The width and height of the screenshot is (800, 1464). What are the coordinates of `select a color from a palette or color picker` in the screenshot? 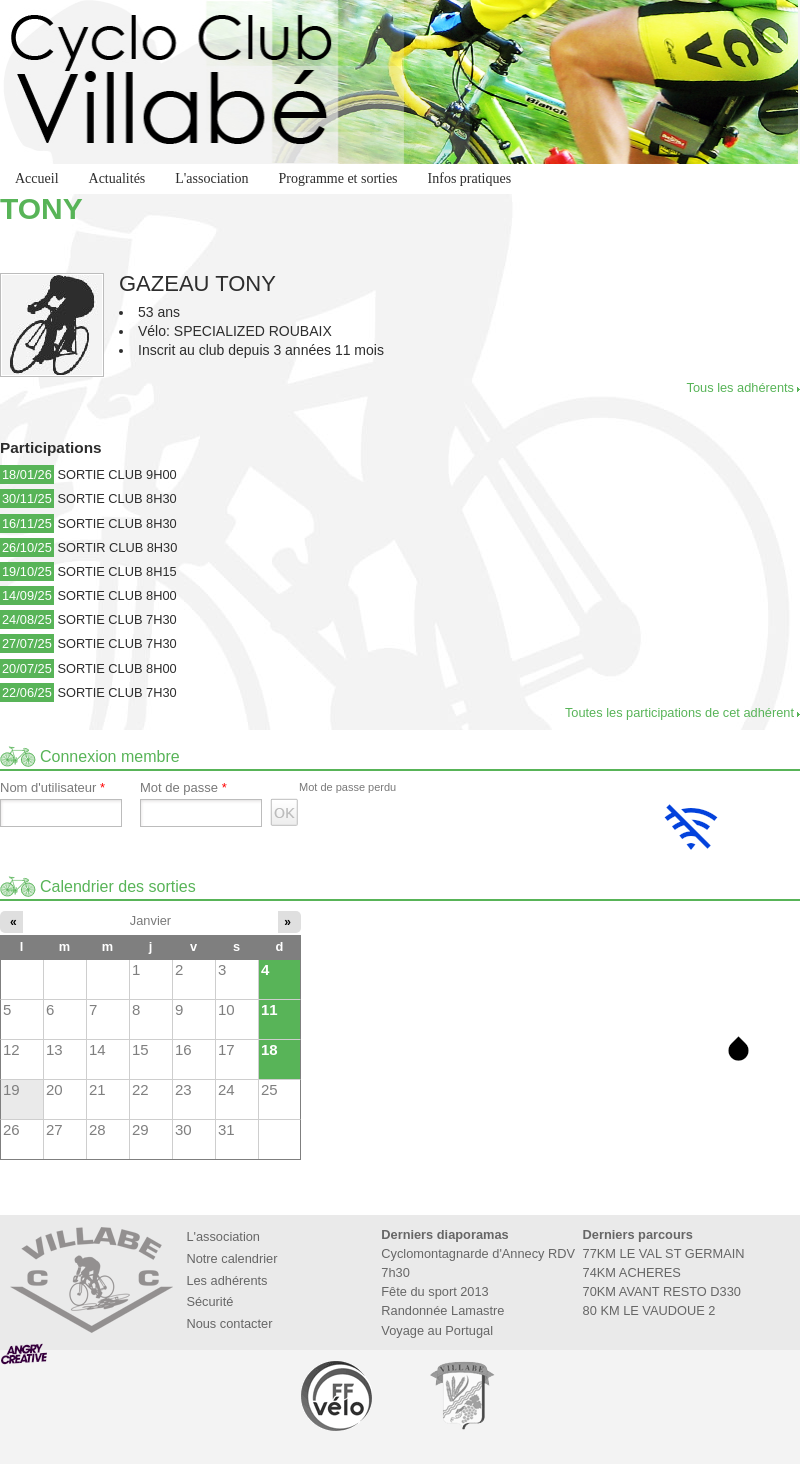 It's located at (738, 1049).